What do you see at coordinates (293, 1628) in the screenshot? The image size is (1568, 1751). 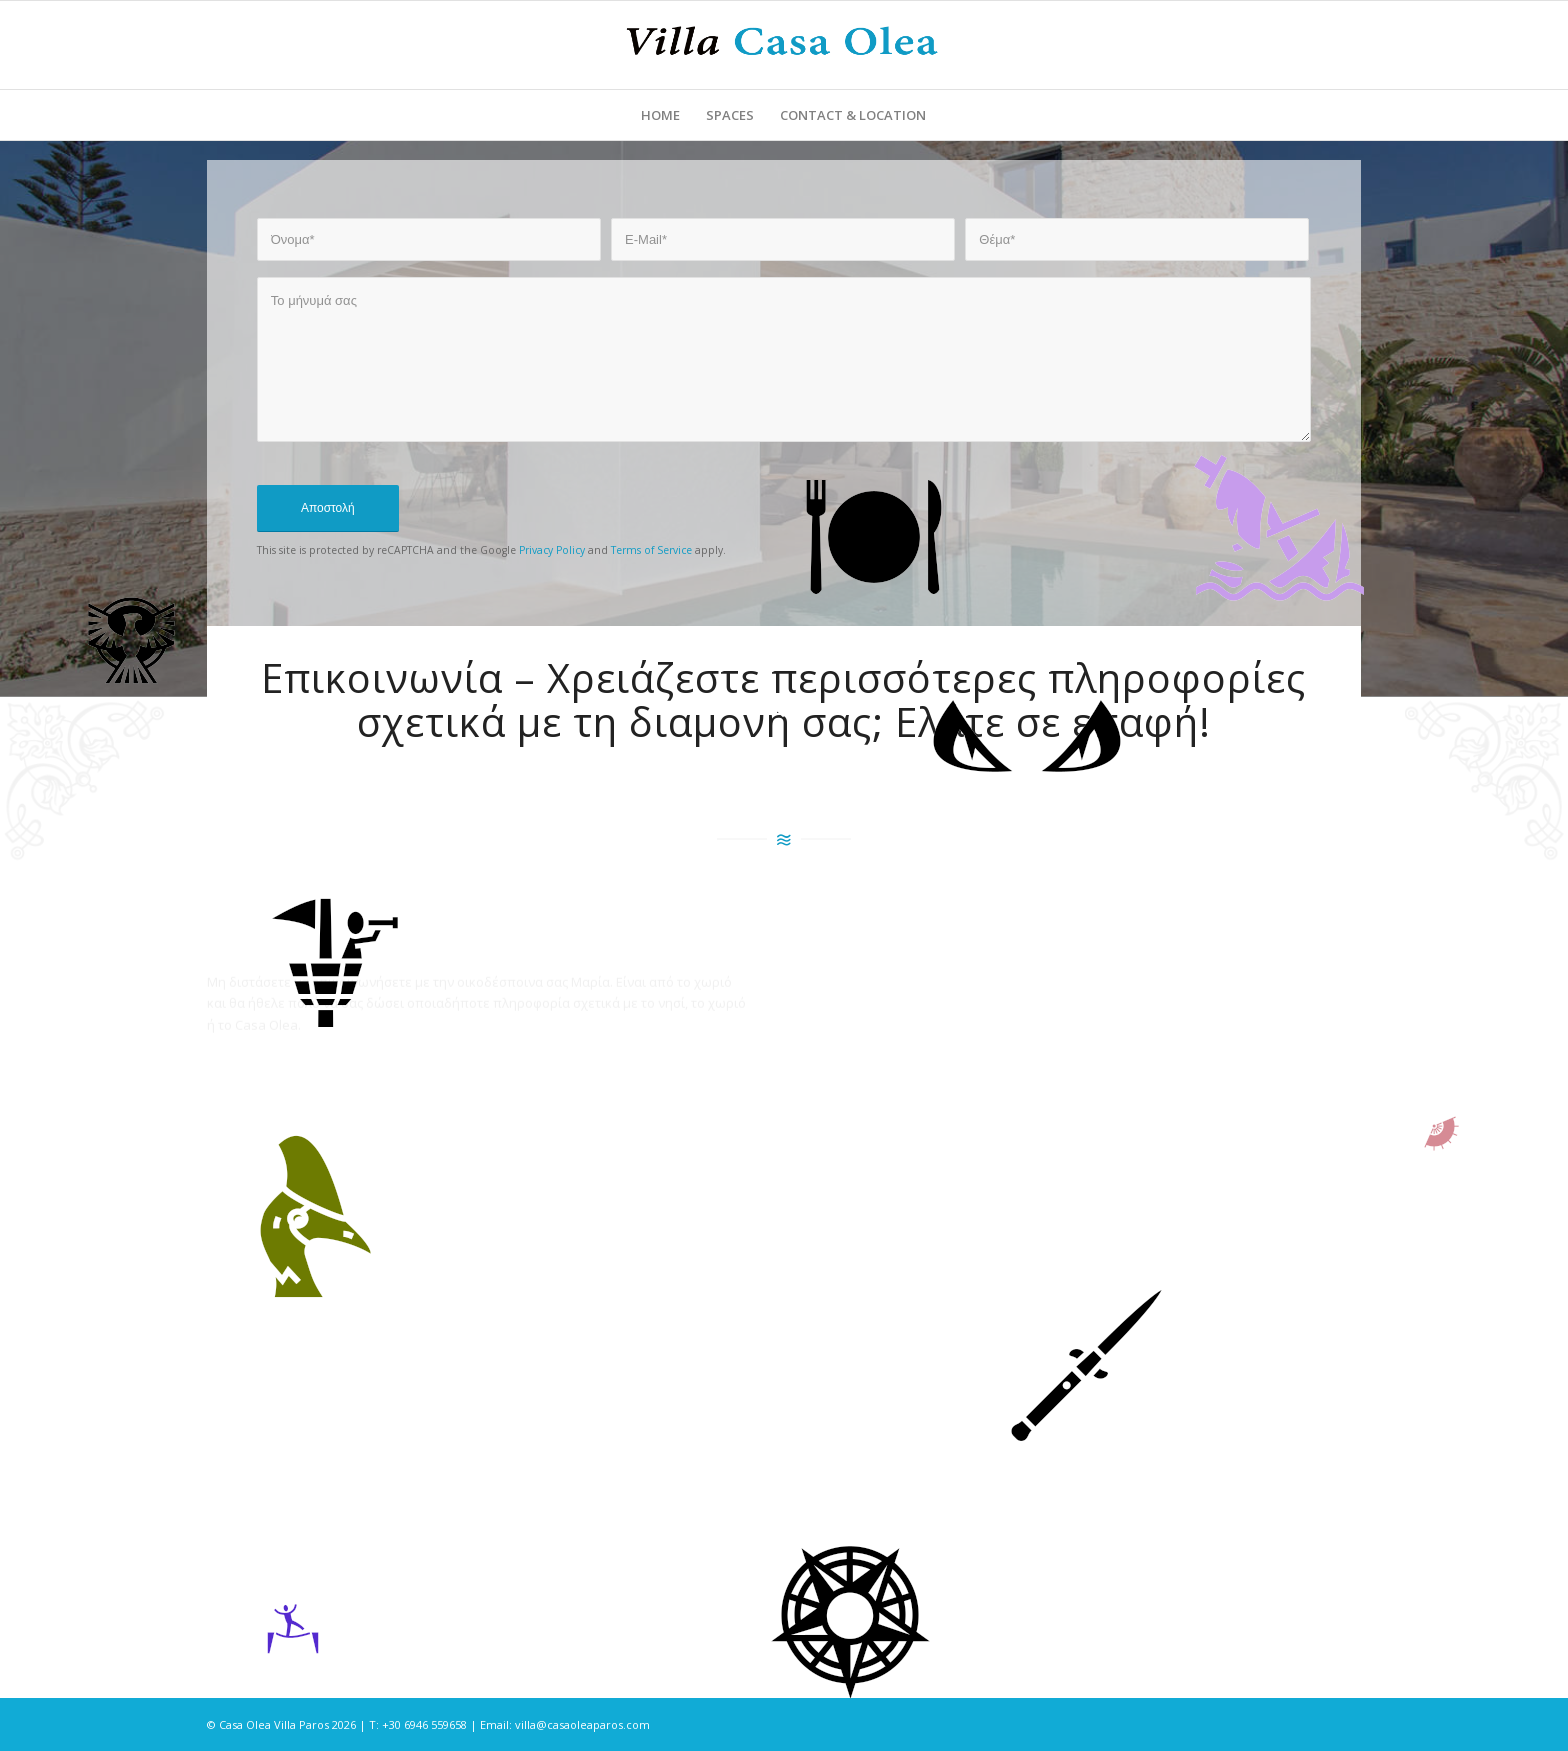 I see `circus or acrobatics game category` at bounding box center [293, 1628].